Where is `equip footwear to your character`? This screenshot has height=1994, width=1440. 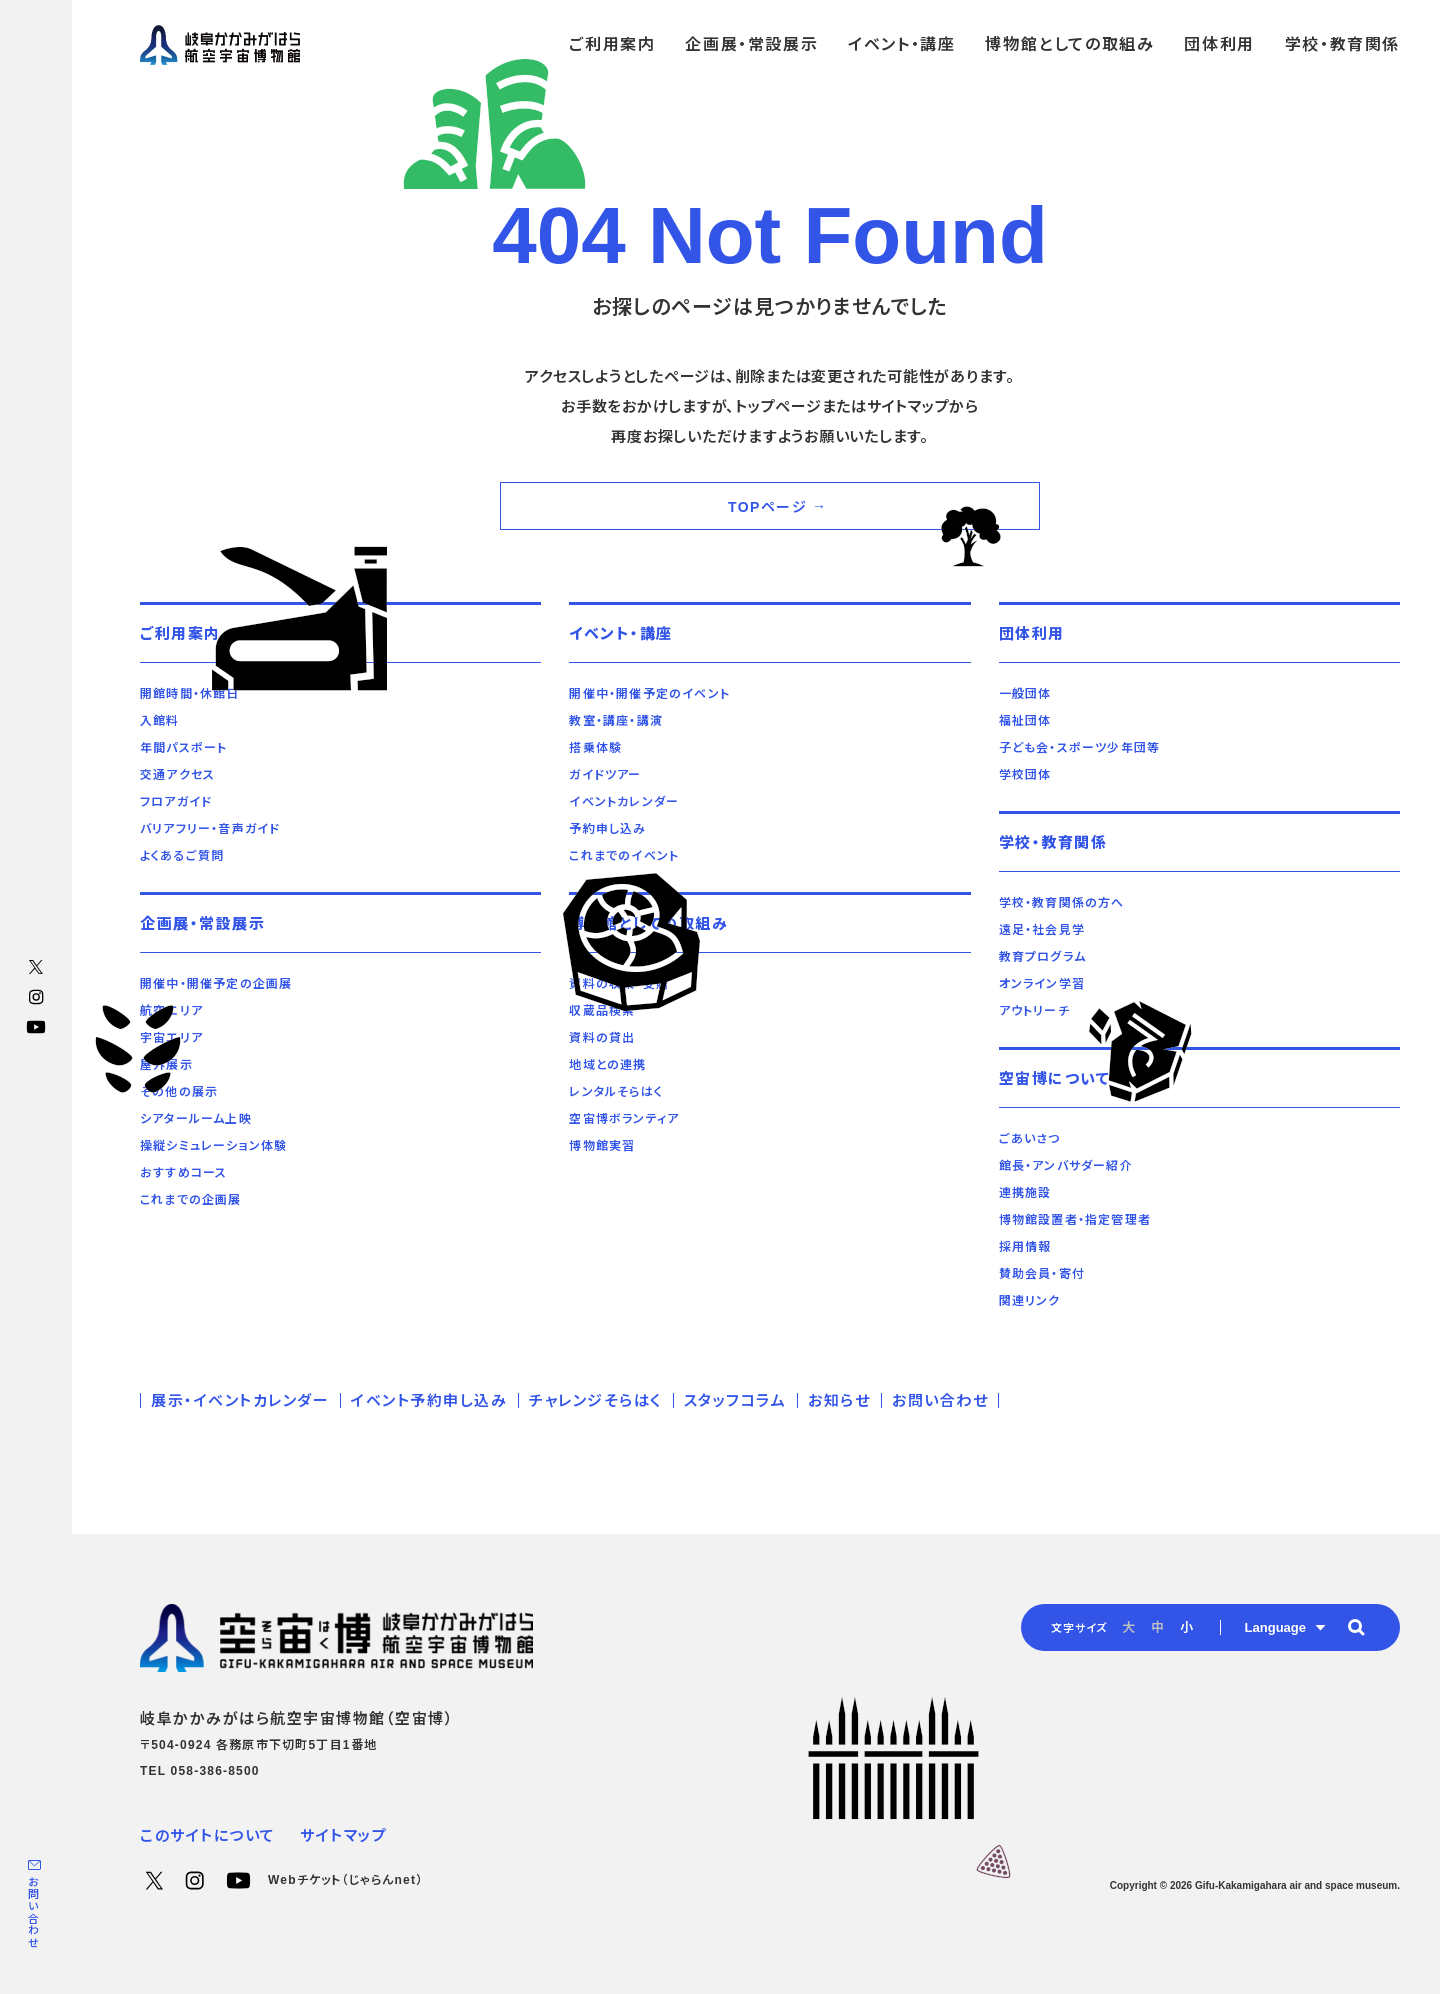
equip footwear to your character is located at coordinates (494, 125).